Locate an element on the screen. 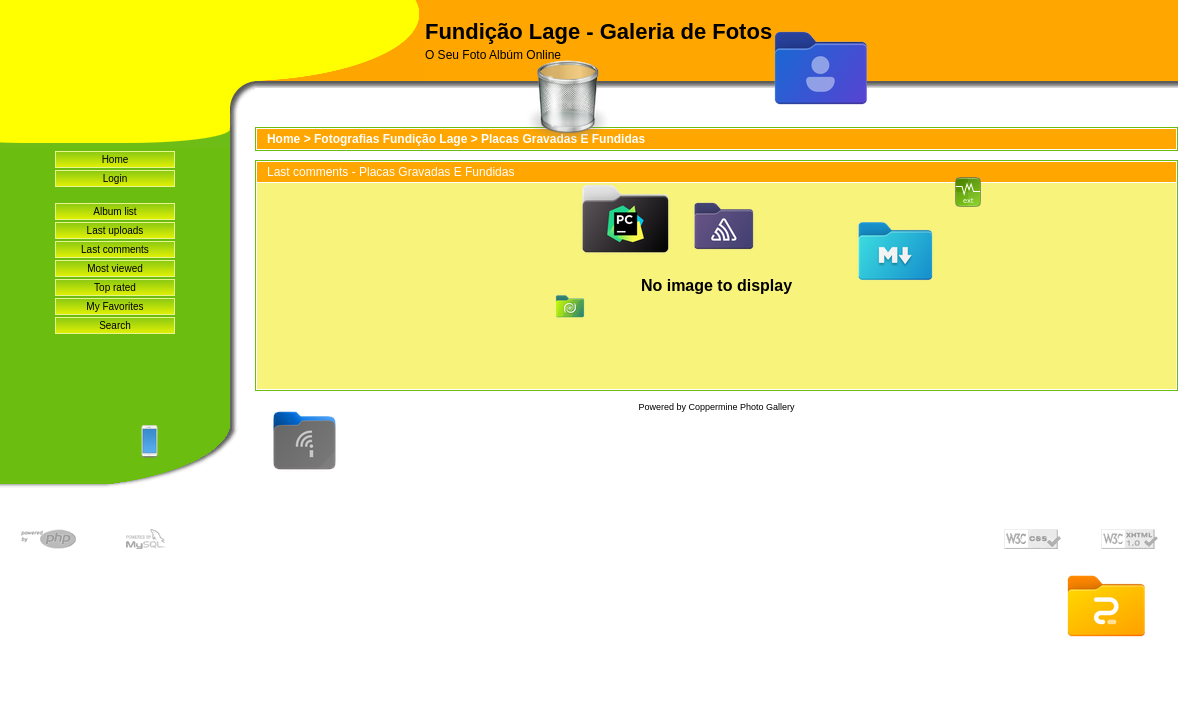  connected iPhone device is located at coordinates (149, 441).